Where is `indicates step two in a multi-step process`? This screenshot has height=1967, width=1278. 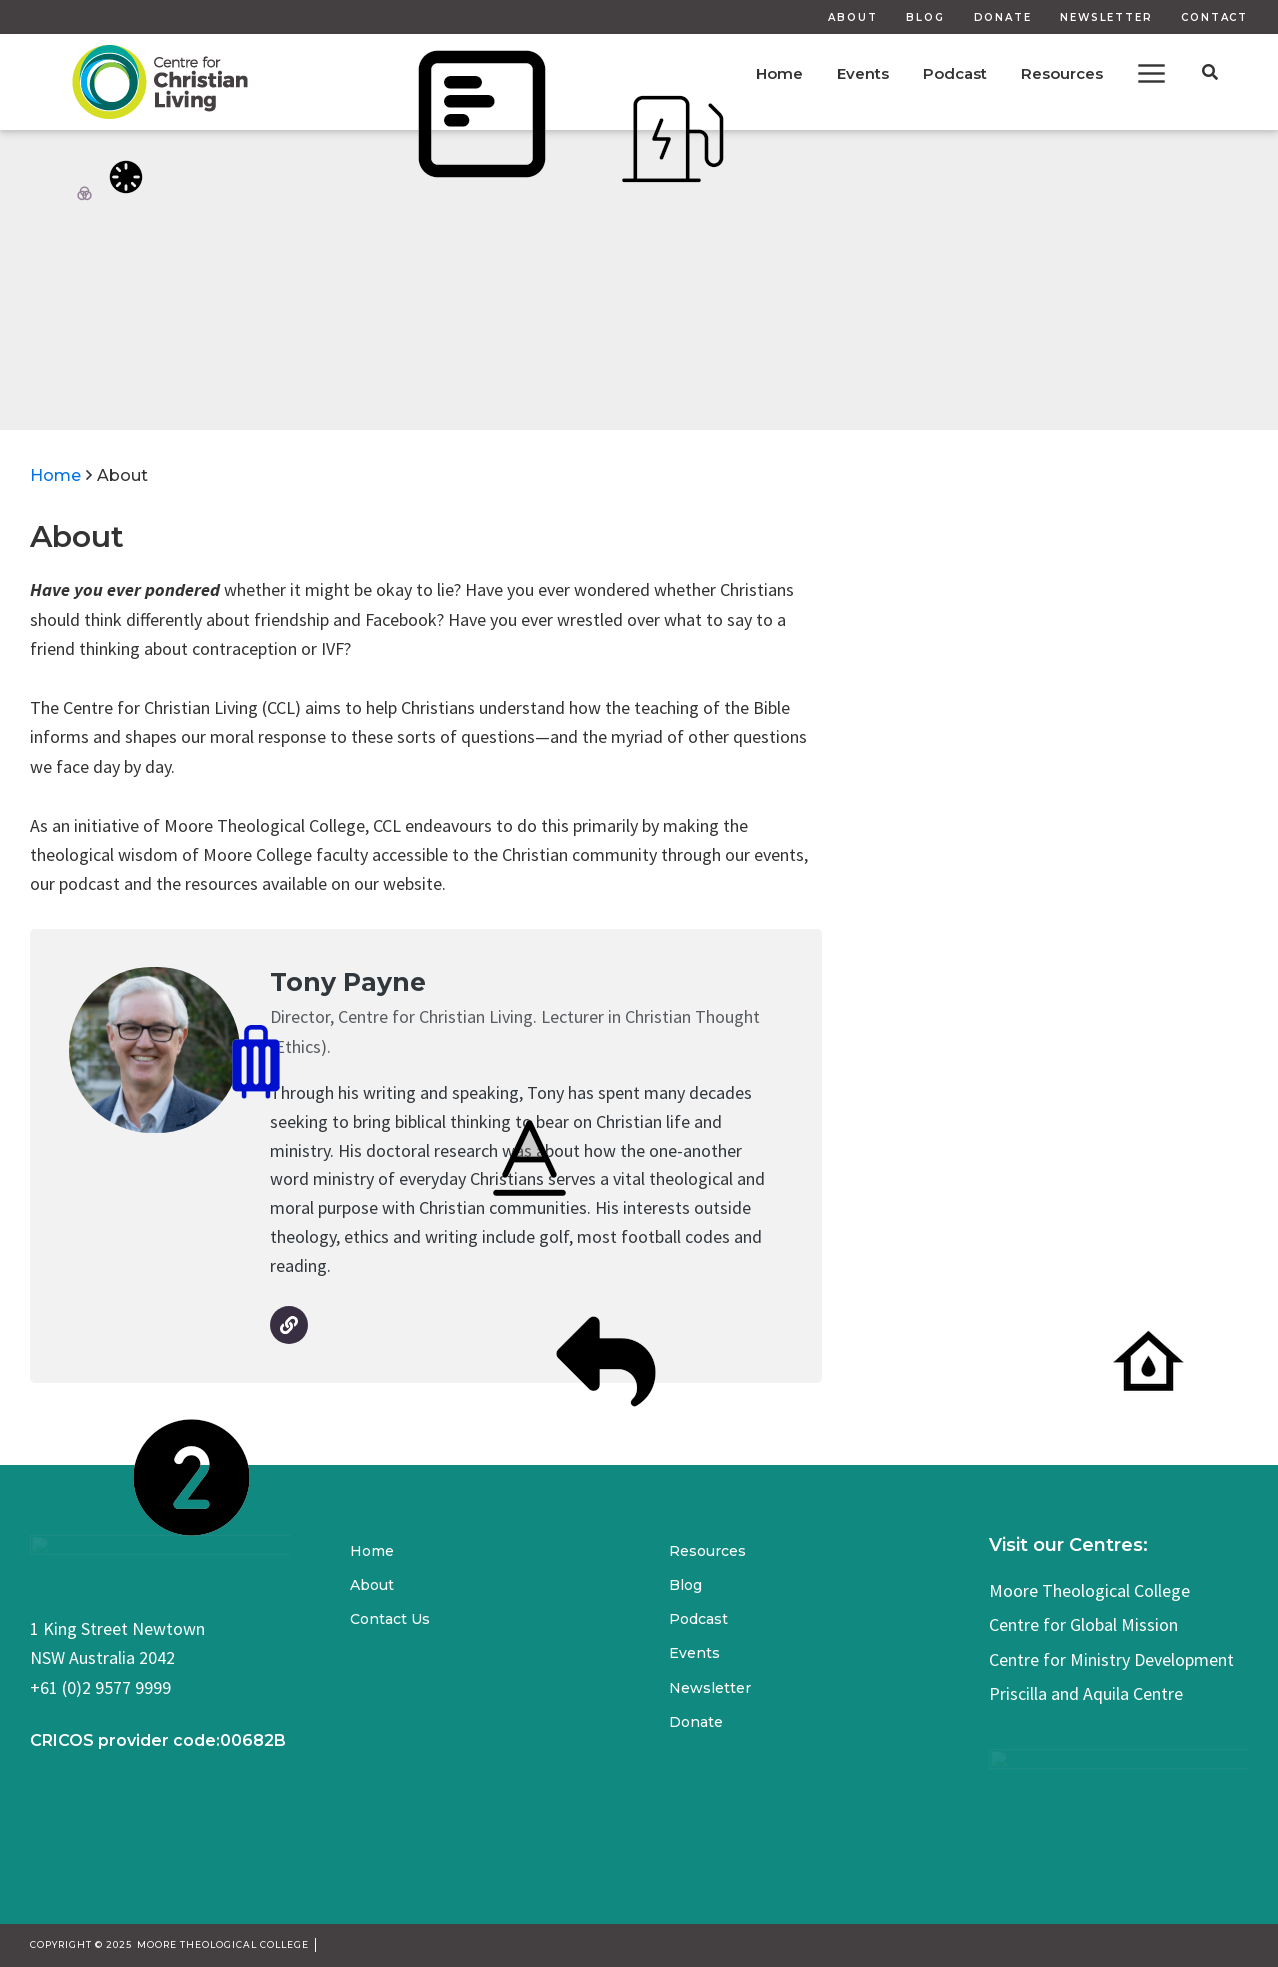
indicates step two in a multi-step process is located at coordinates (191, 1477).